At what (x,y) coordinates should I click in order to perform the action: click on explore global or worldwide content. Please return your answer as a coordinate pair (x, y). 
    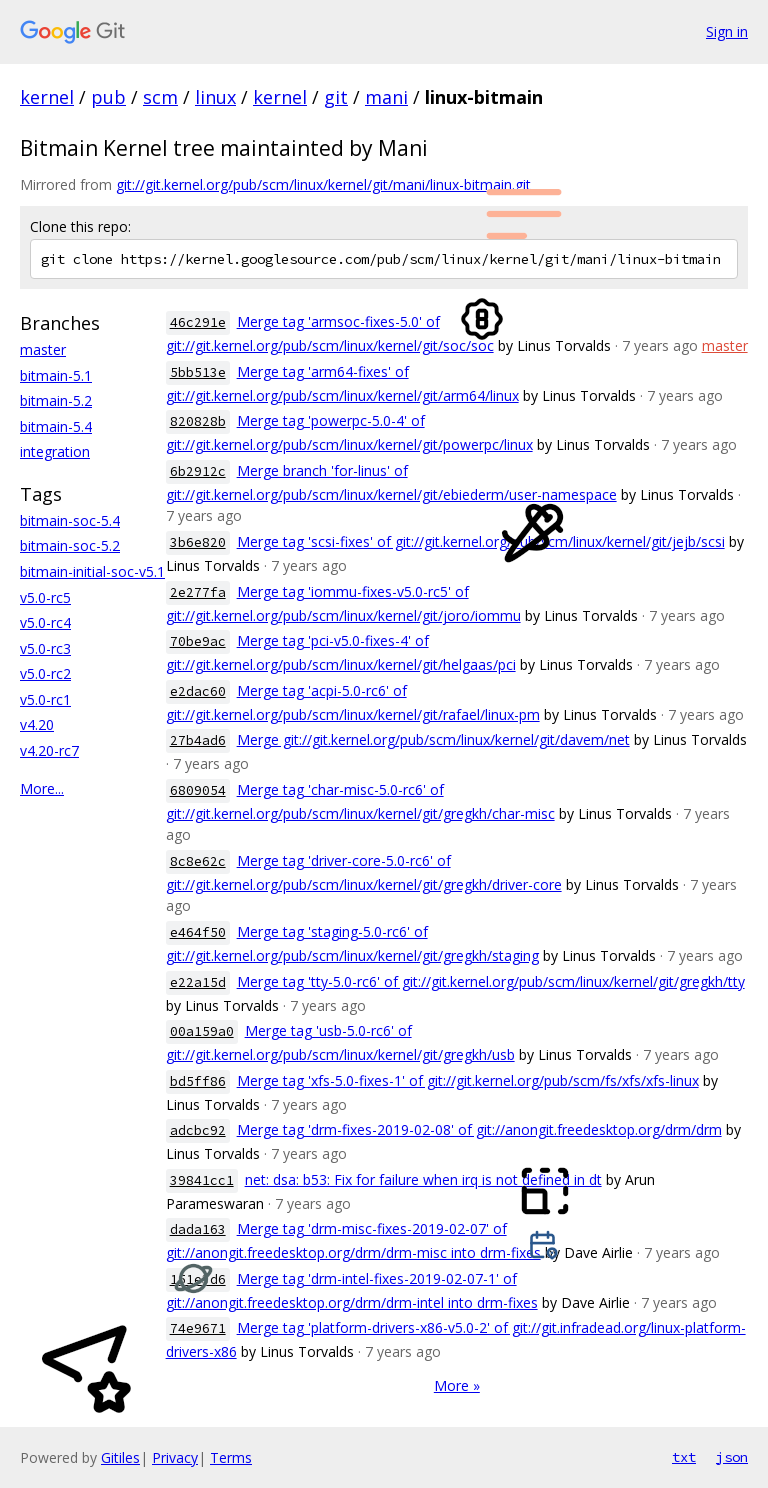
    Looking at the image, I should click on (193, 1278).